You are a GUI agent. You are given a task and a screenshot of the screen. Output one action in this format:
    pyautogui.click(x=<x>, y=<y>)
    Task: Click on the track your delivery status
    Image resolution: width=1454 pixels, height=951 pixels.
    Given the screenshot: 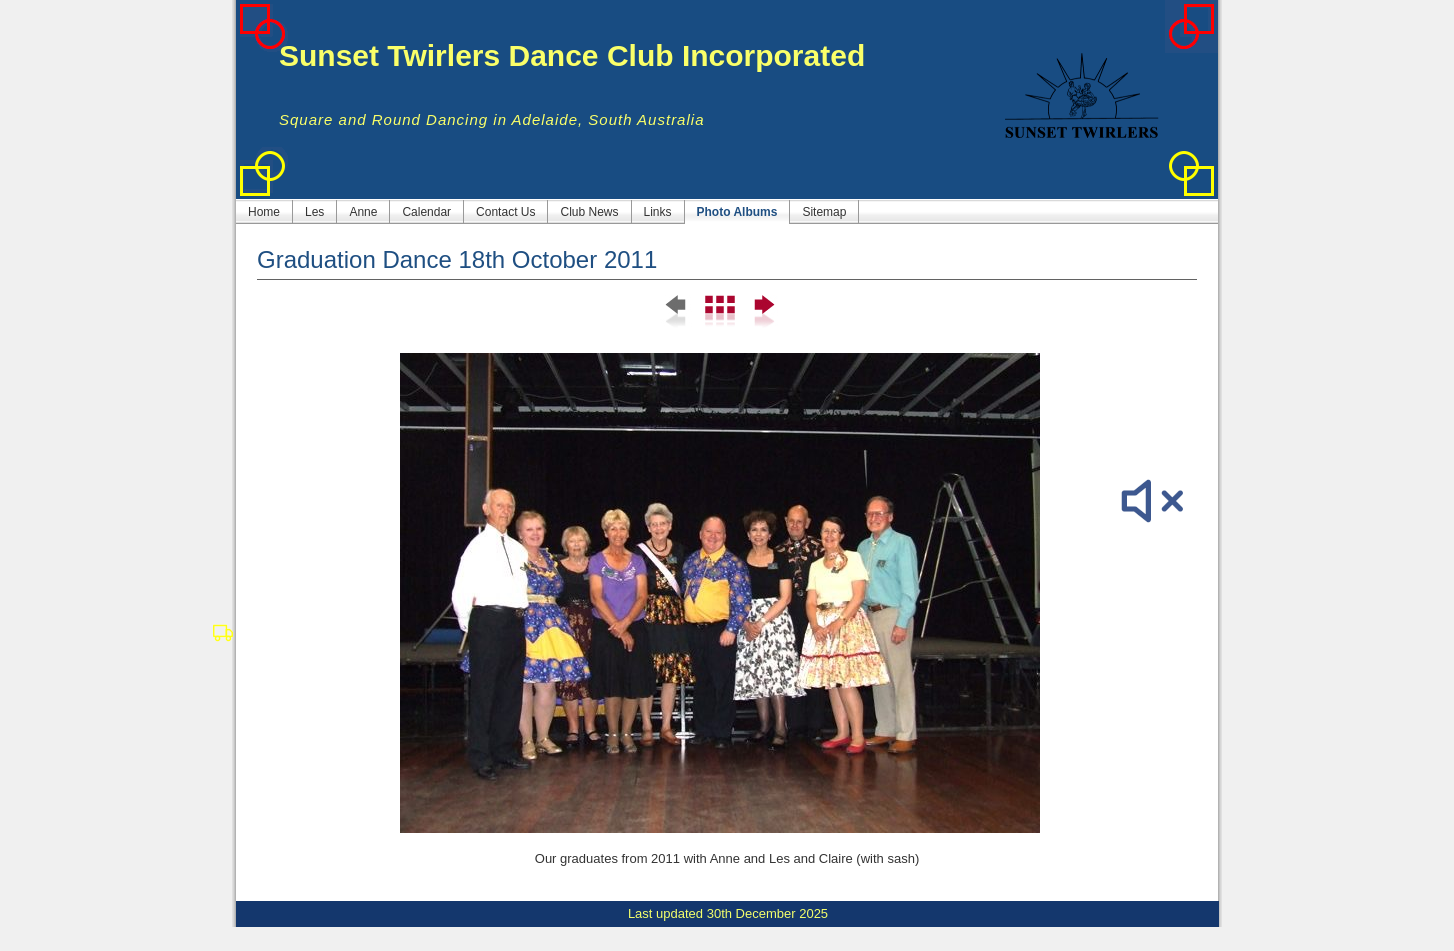 What is the action you would take?
    pyautogui.click(x=223, y=633)
    